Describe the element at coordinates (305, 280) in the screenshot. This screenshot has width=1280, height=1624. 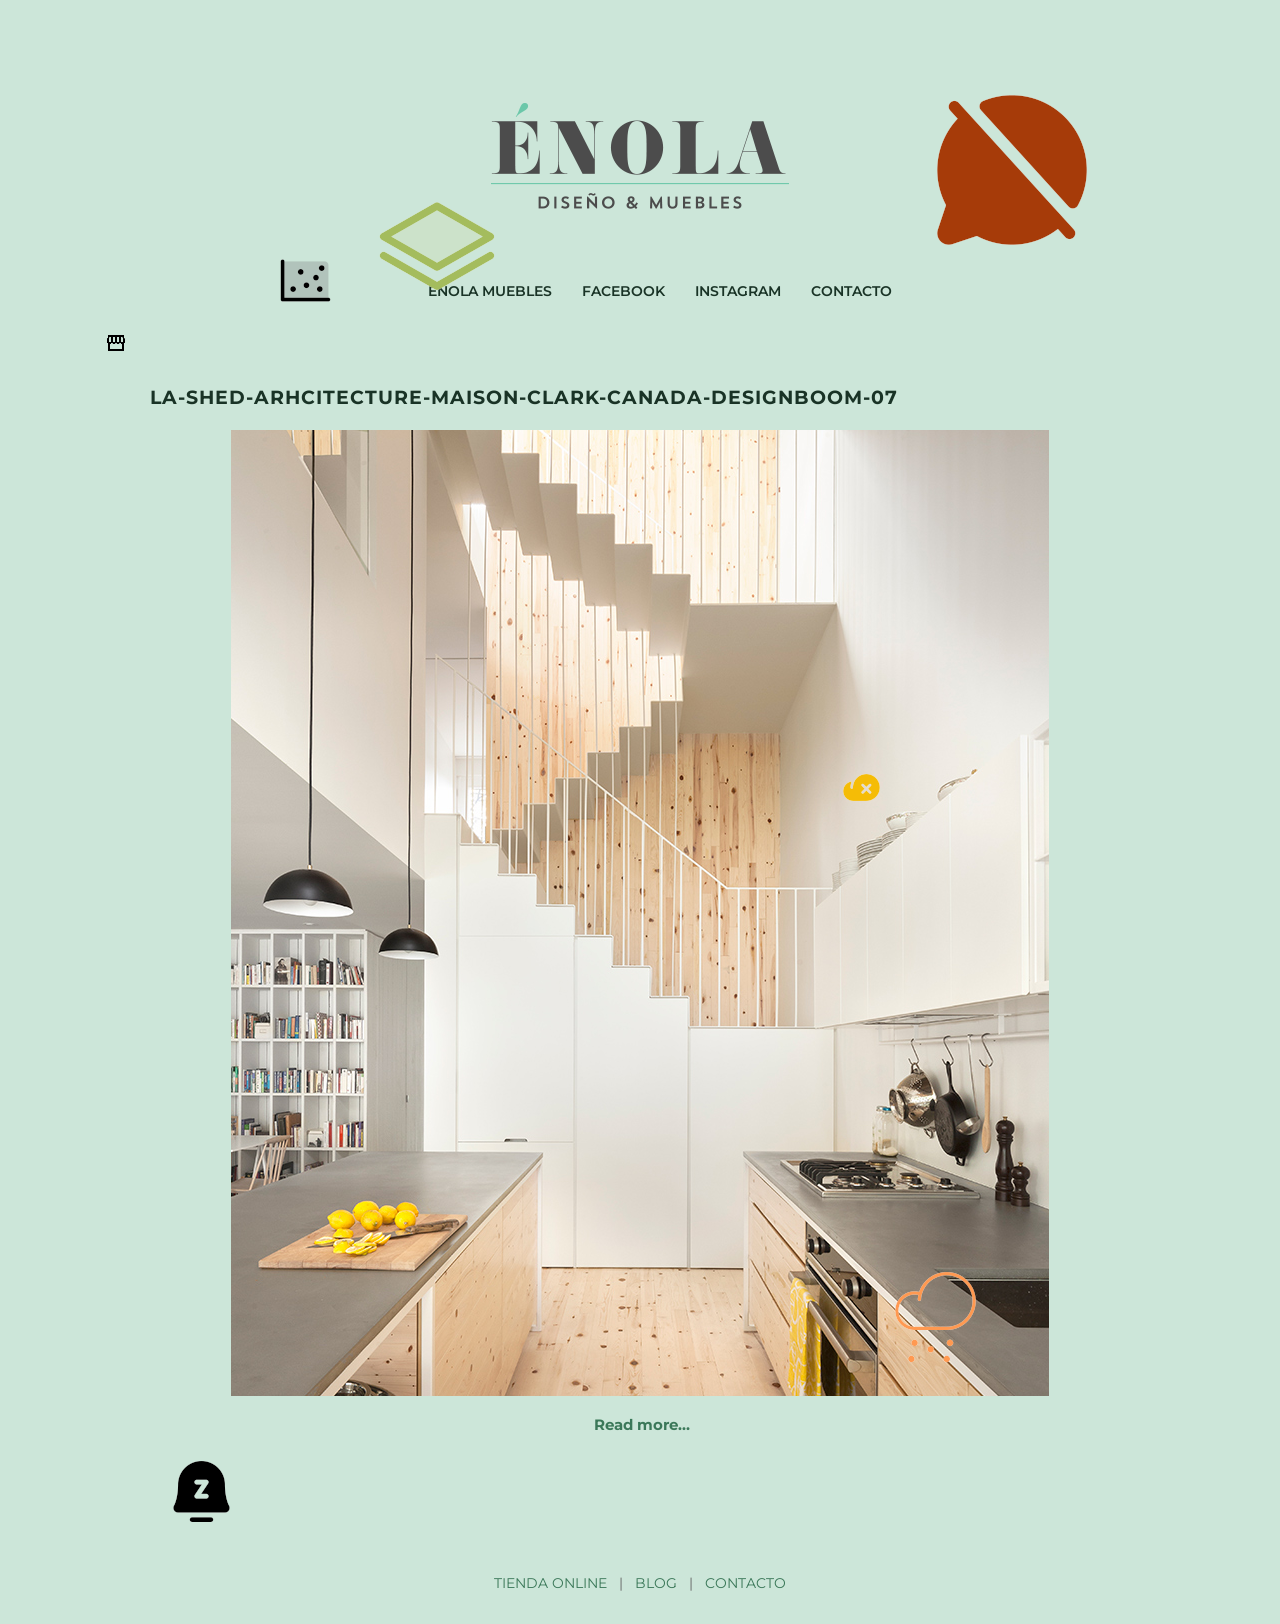
I see `view scatter plot data visualization` at that location.